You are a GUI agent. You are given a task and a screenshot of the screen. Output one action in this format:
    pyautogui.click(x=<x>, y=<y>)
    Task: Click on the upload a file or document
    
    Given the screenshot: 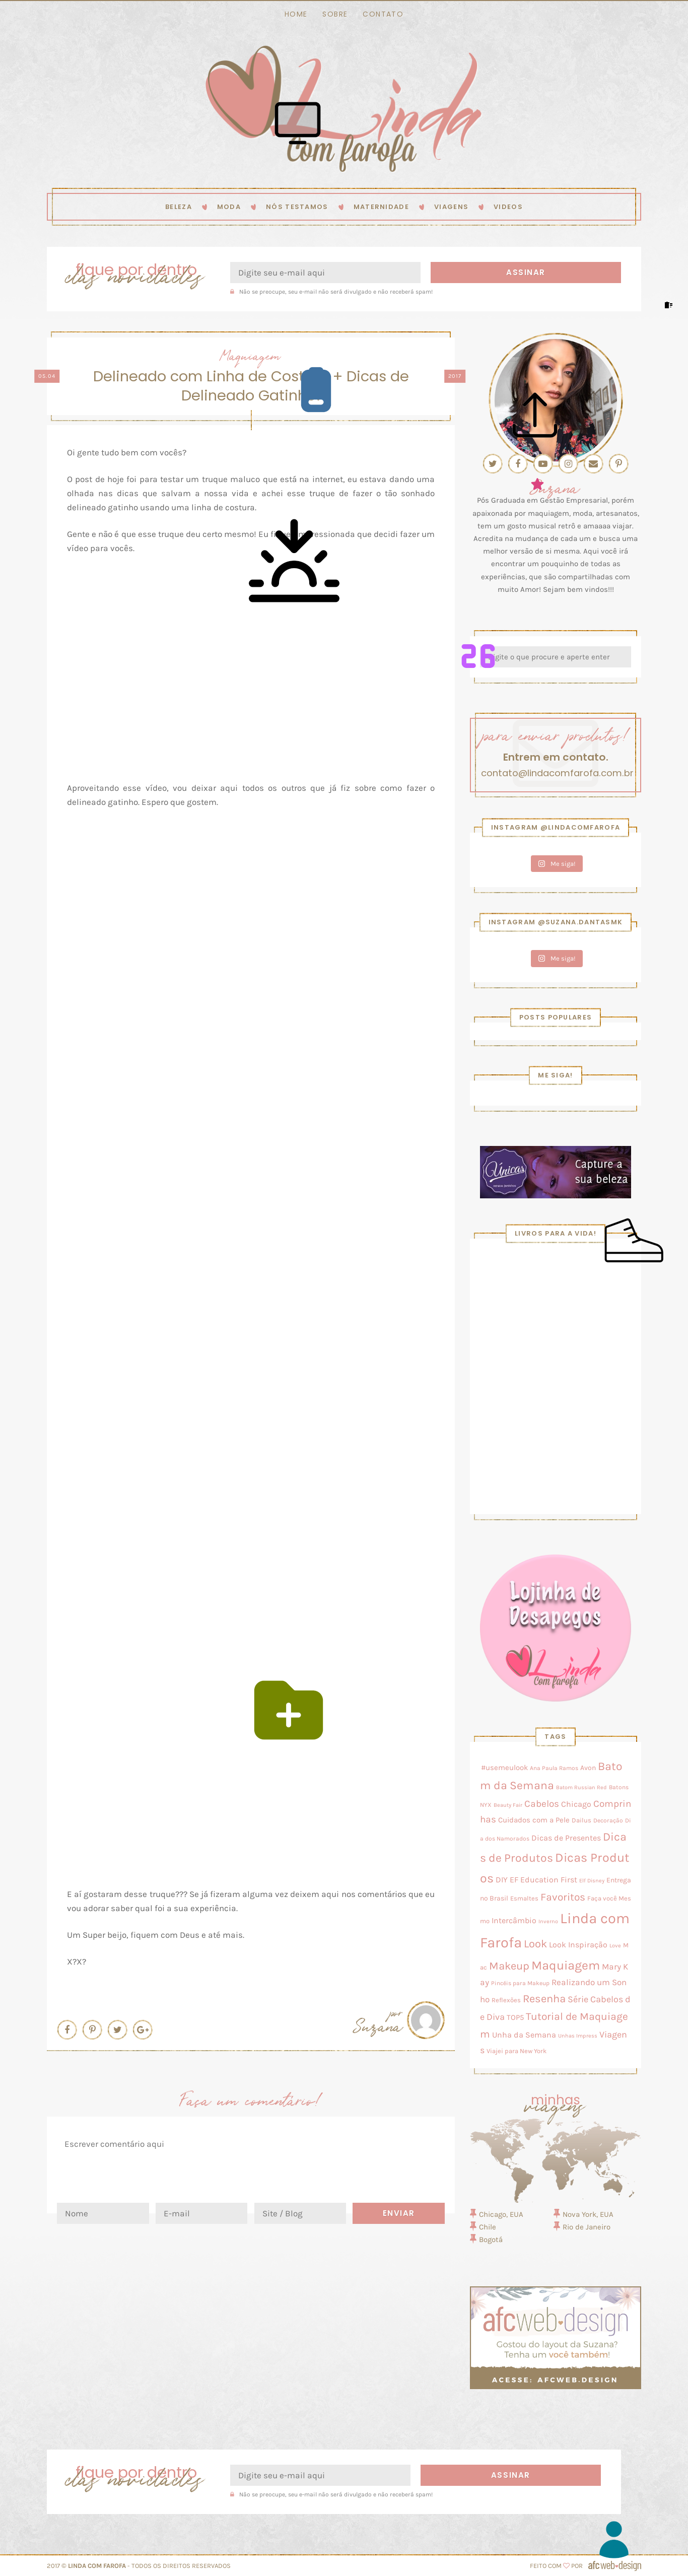 What is the action you would take?
    pyautogui.click(x=535, y=415)
    